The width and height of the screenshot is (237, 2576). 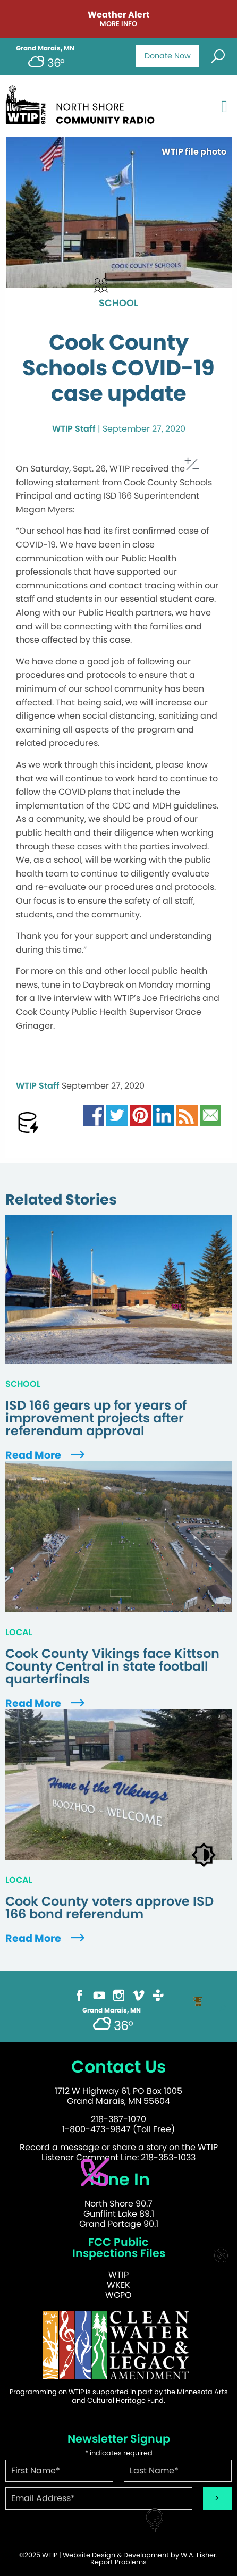 I want to click on end or decline a phone call, so click(x=95, y=2172).